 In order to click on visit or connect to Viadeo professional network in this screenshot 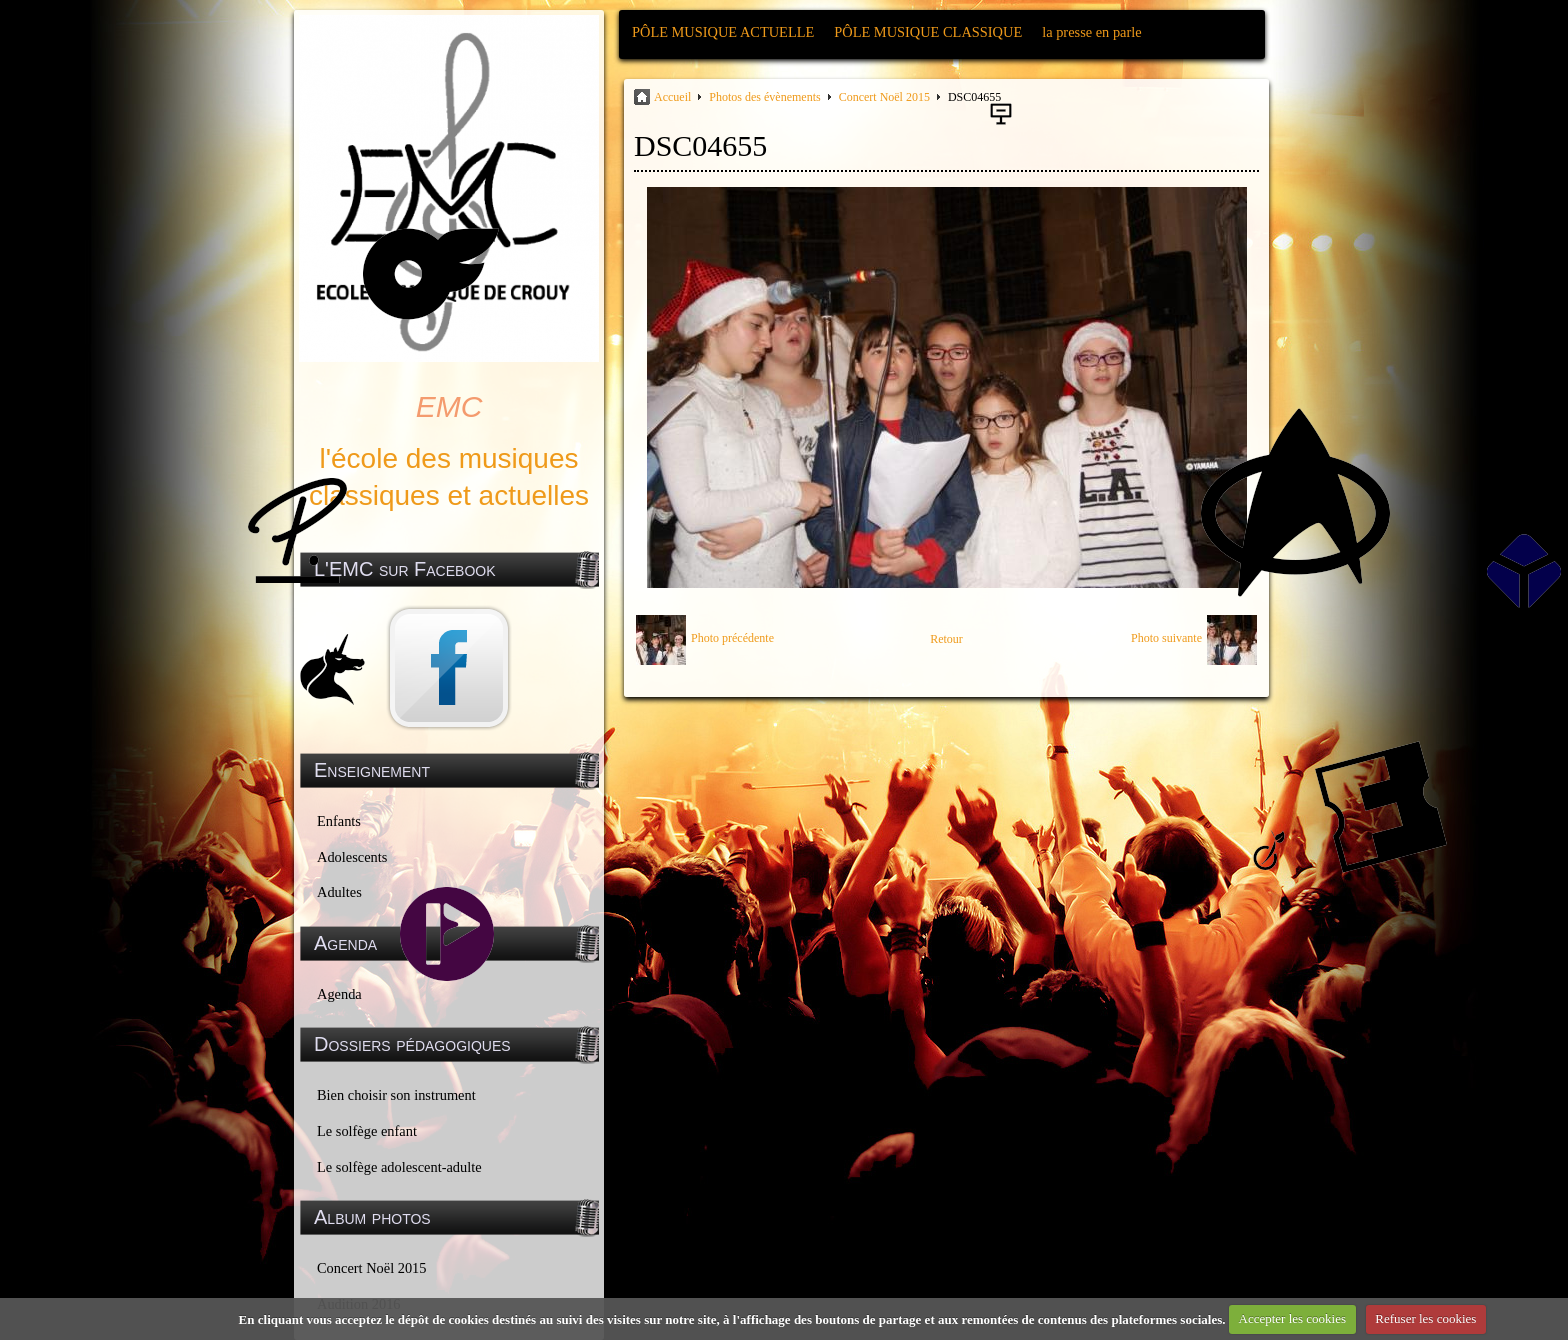, I will do `click(1269, 850)`.